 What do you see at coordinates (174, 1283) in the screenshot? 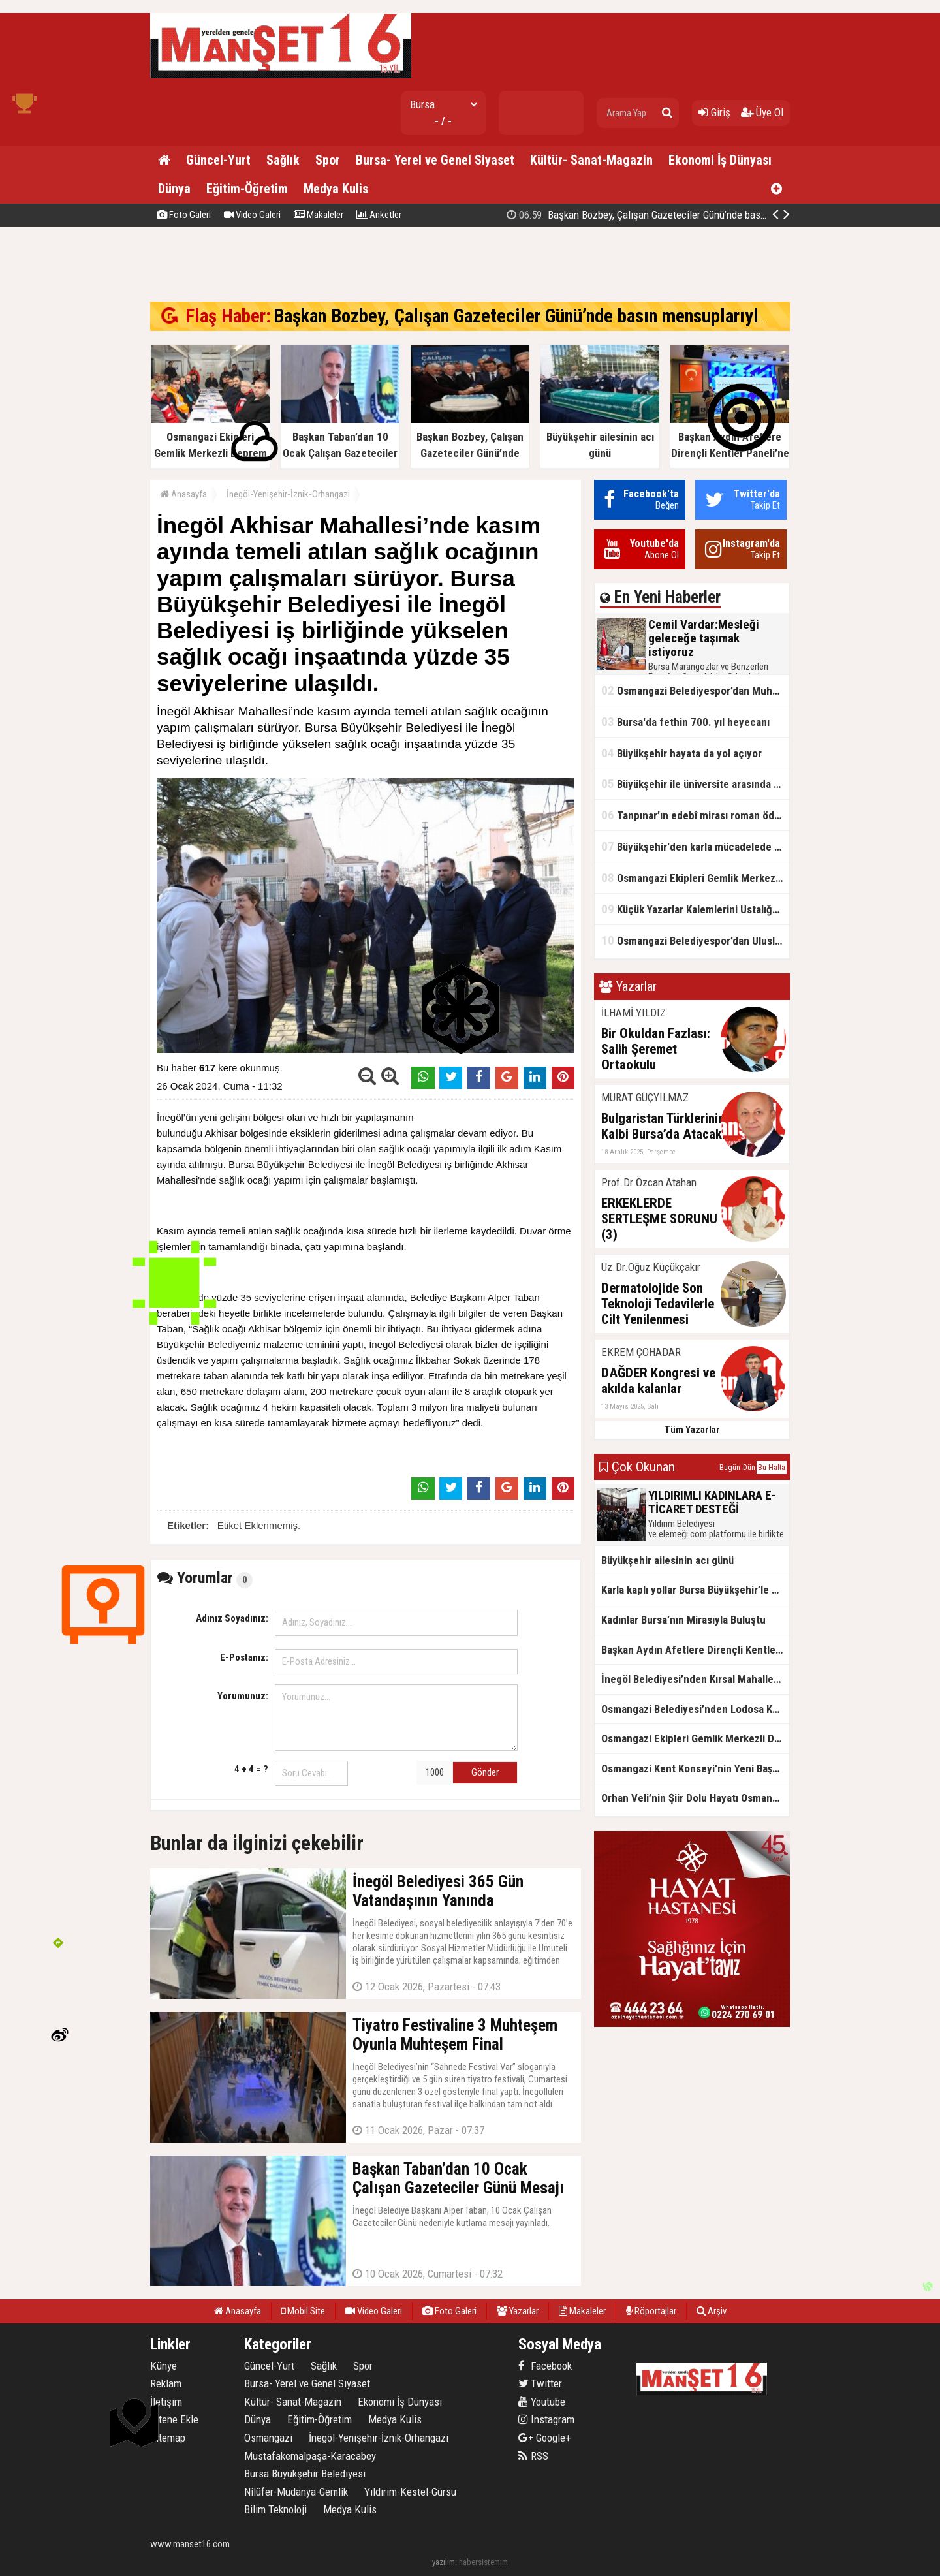
I see `select or edit an artboard` at bounding box center [174, 1283].